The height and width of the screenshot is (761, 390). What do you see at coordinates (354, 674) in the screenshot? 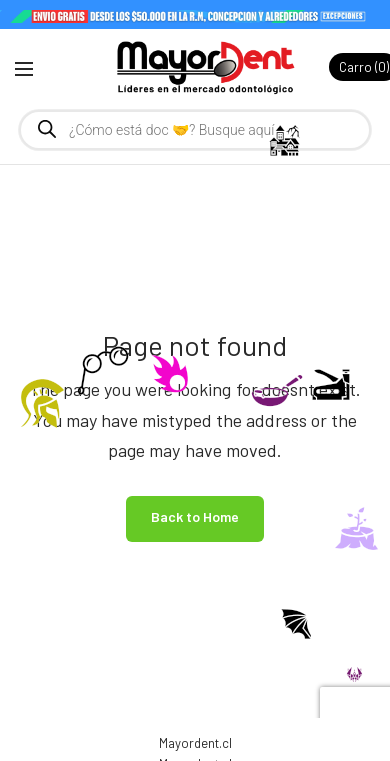
I see `launch space combat game` at bounding box center [354, 674].